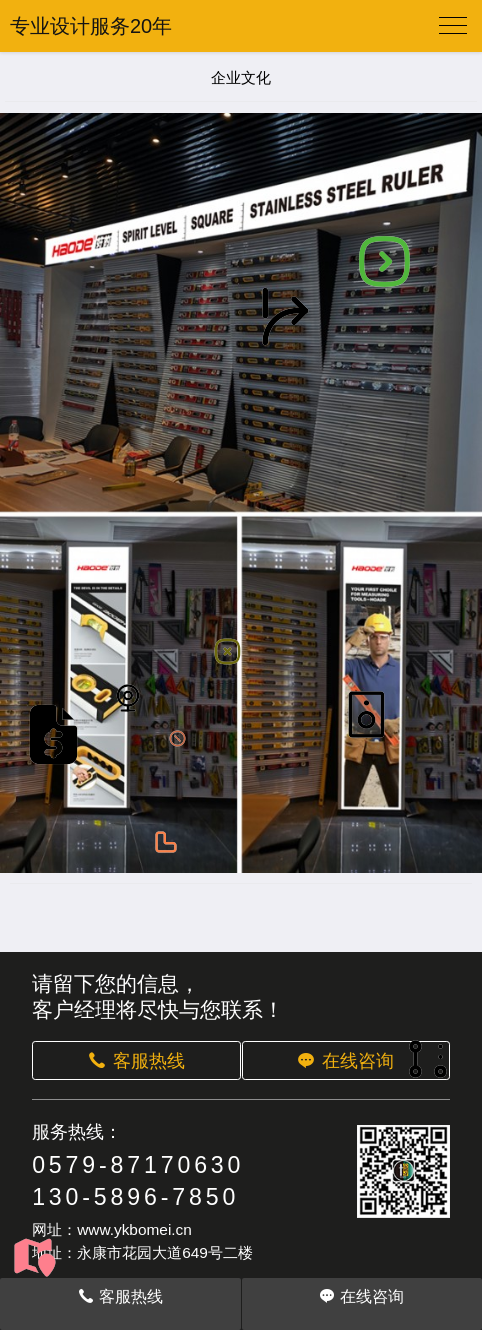 Image resolution: width=482 pixels, height=1330 pixels. What do you see at coordinates (428, 1059) in the screenshot?
I see `indicates a draft pull request awaiting completion` at bounding box center [428, 1059].